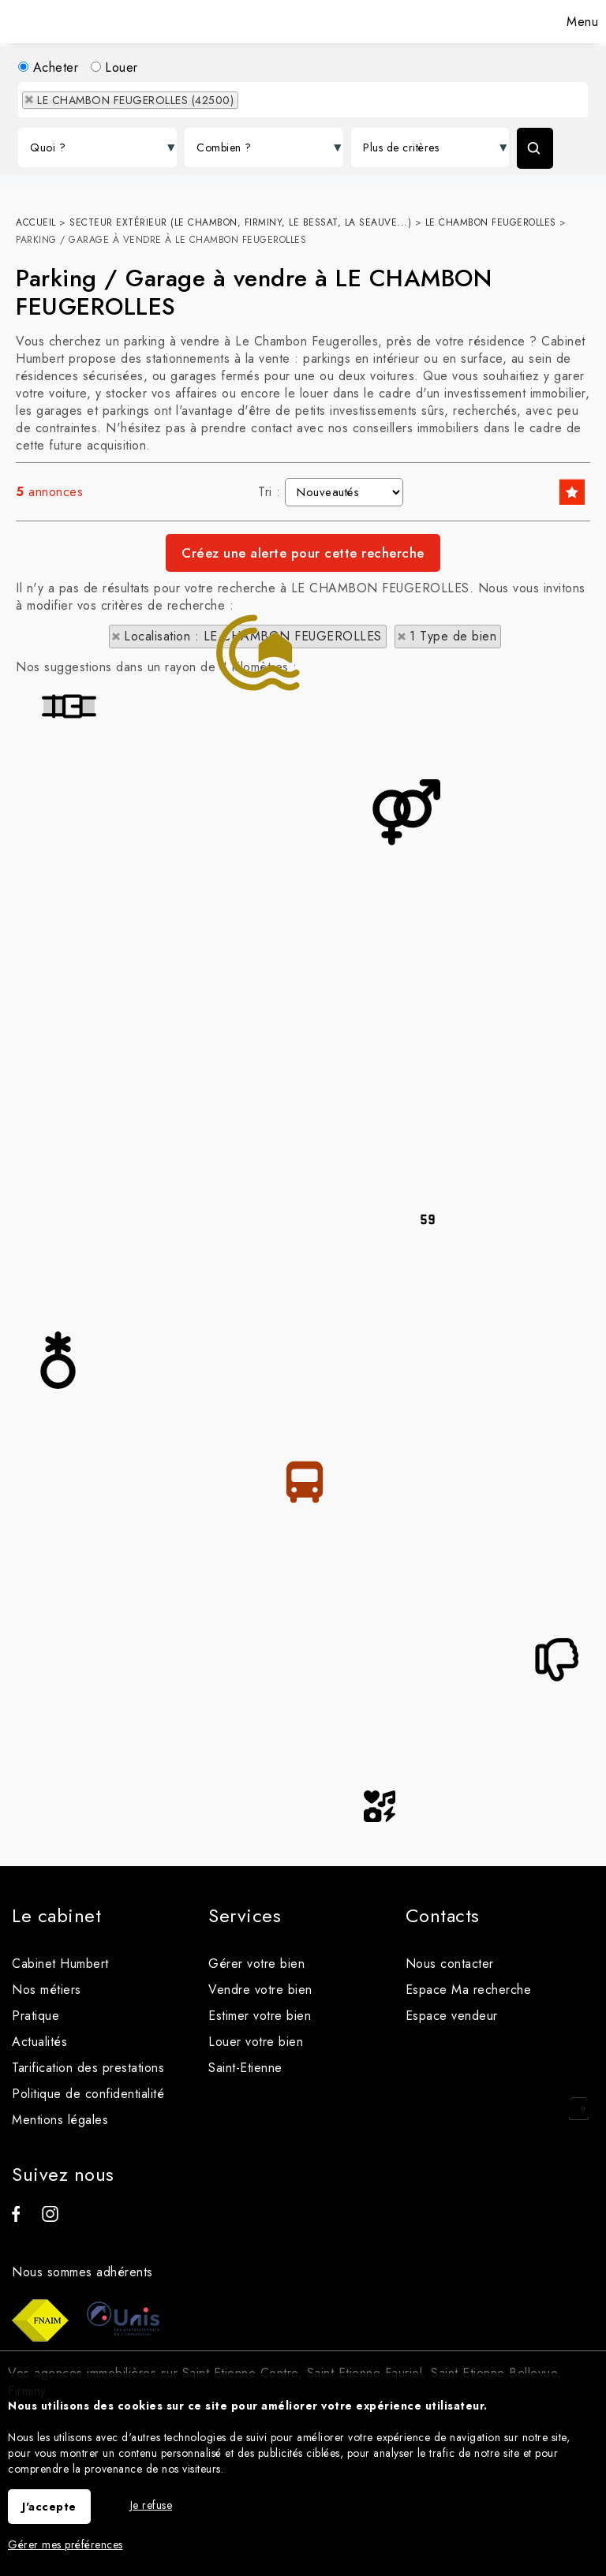 The height and width of the screenshot is (2576, 606). Describe the element at coordinates (69, 706) in the screenshot. I see `access clothing or accessory settings` at that location.